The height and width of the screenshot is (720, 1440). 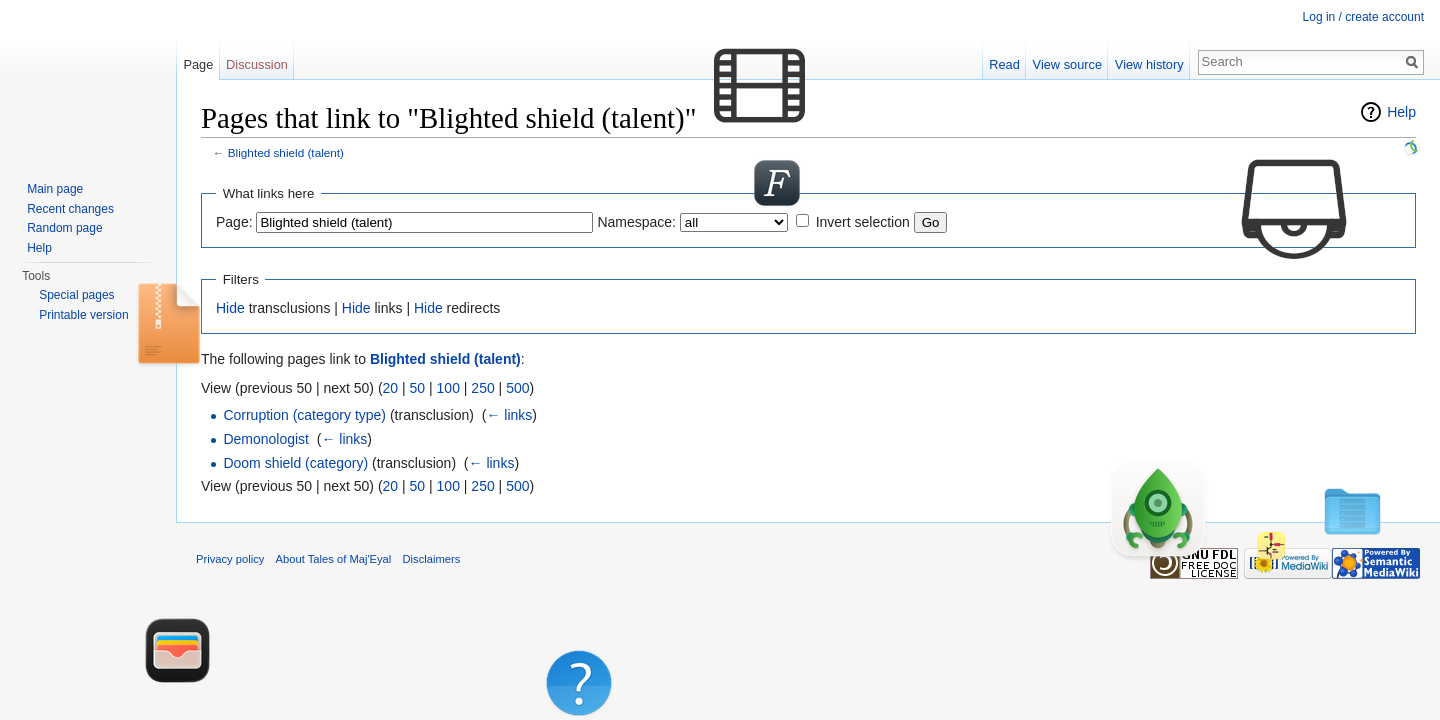 I want to click on open video player application, so click(x=759, y=88).